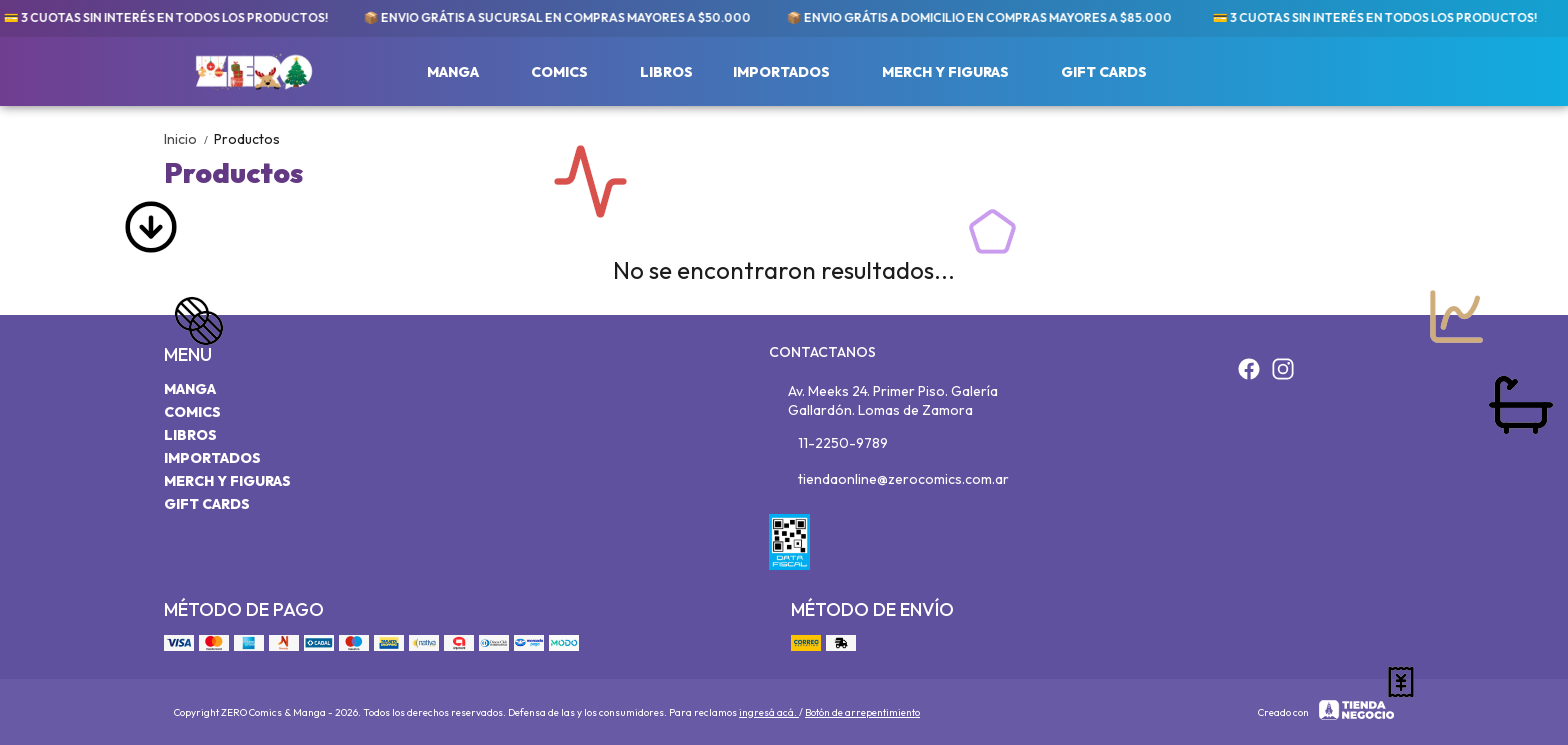 This screenshot has height=745, width=1568. What do you see at coordinates (199, 321) in the screenshot?
I see `merge or combine selected elements` at bounding box center [199, 321].